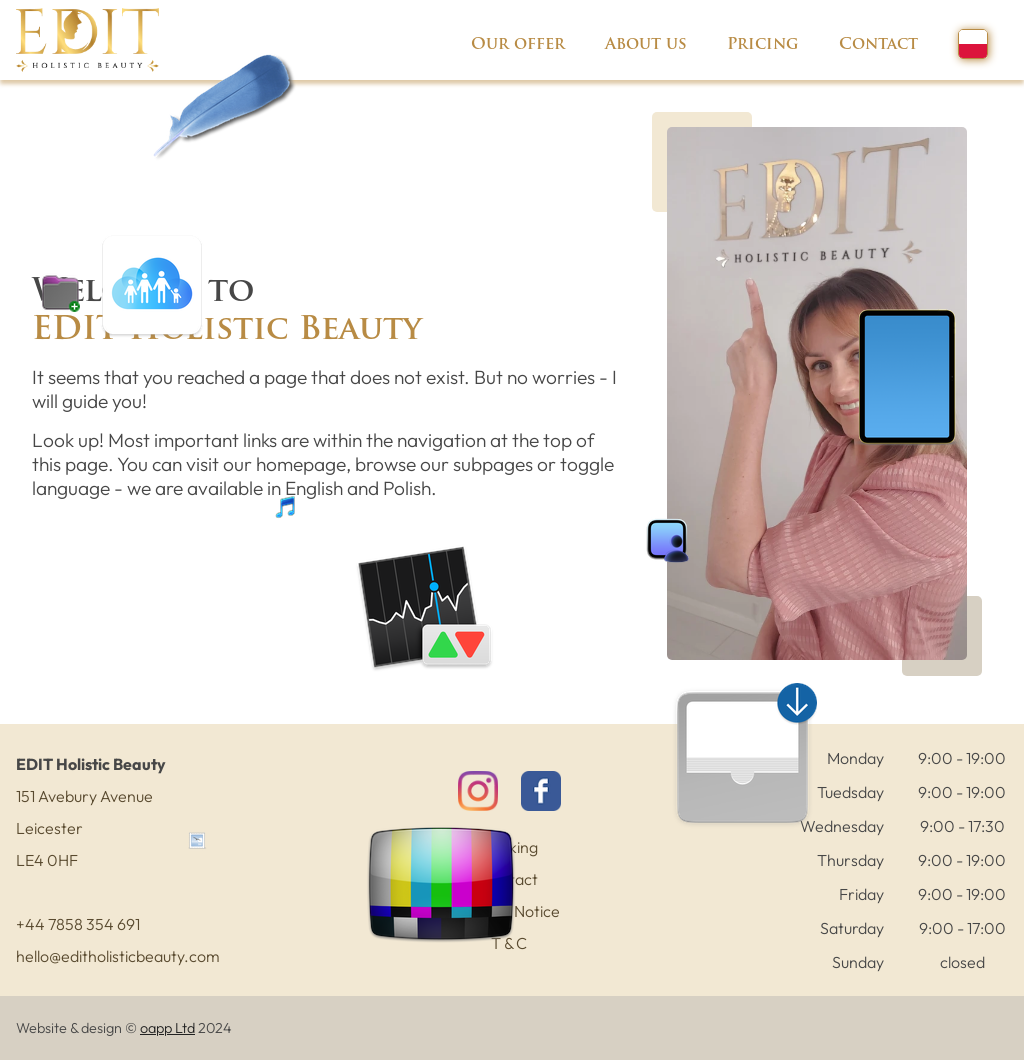  Describe the element at coordinates (667, 539) in the screenshot. I see `start or join a screen sharing session` at that location.